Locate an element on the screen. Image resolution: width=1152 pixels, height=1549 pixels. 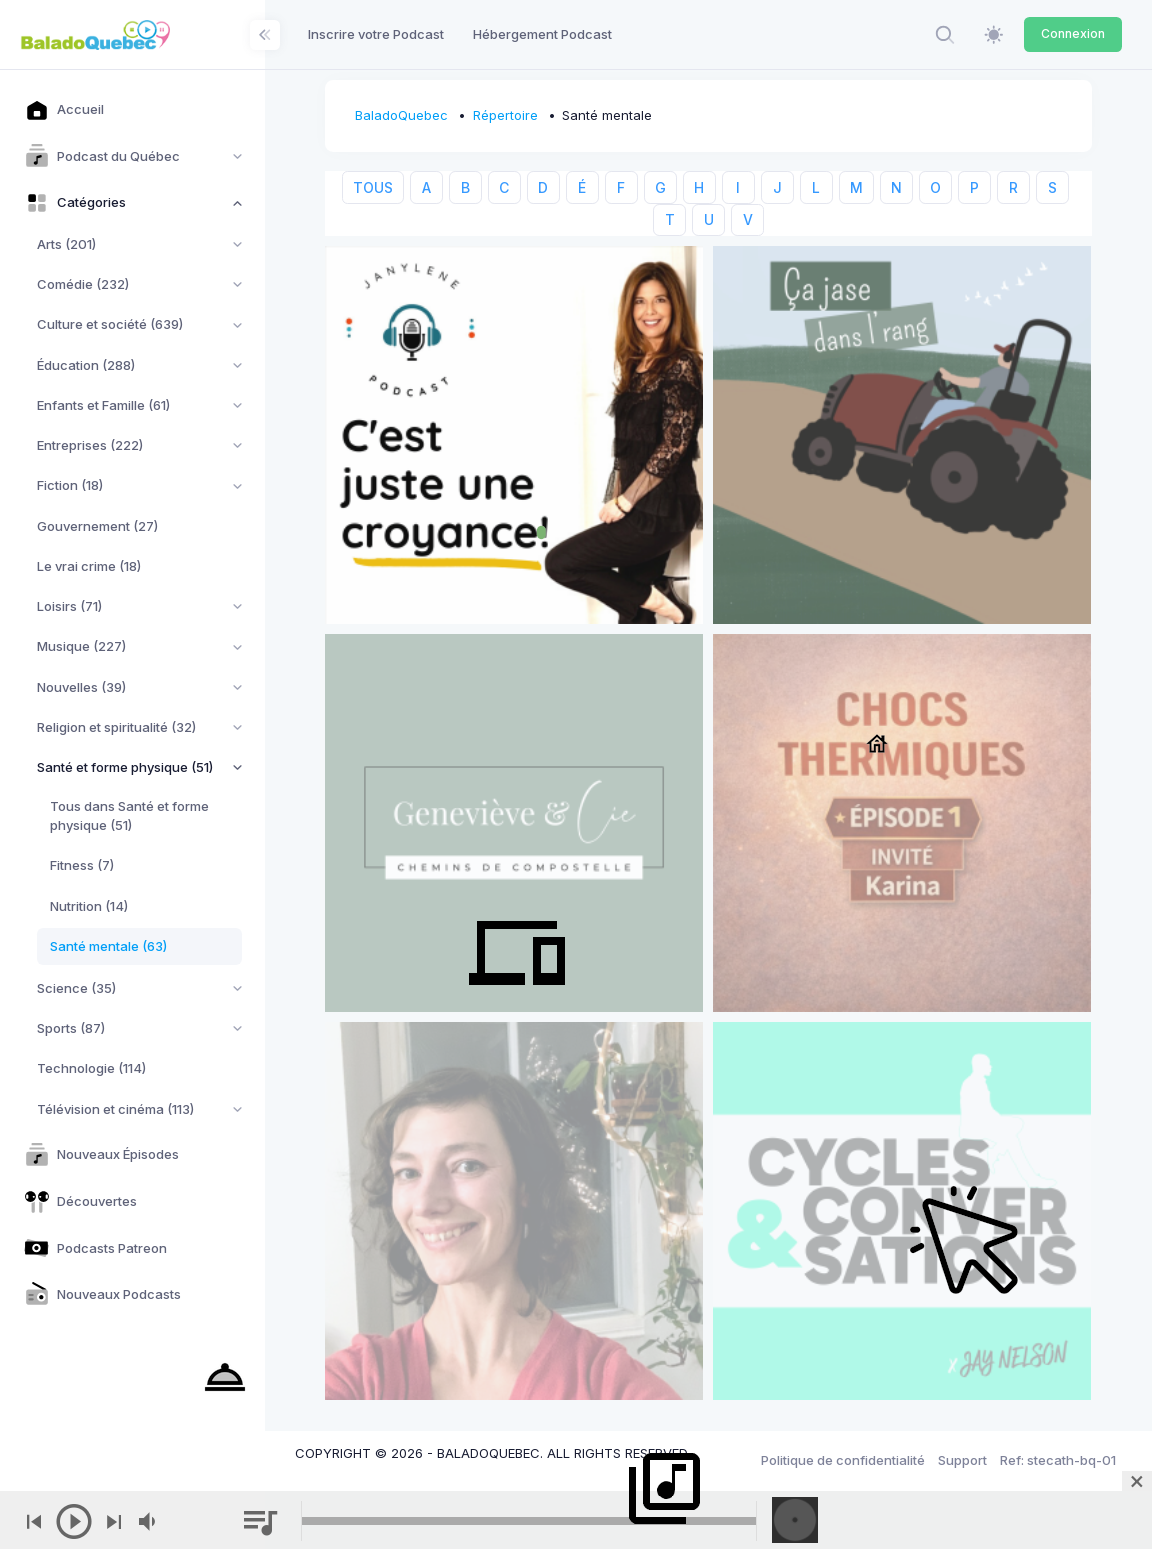
request room service or hotel amenities is located at coordinates (225, 1377).